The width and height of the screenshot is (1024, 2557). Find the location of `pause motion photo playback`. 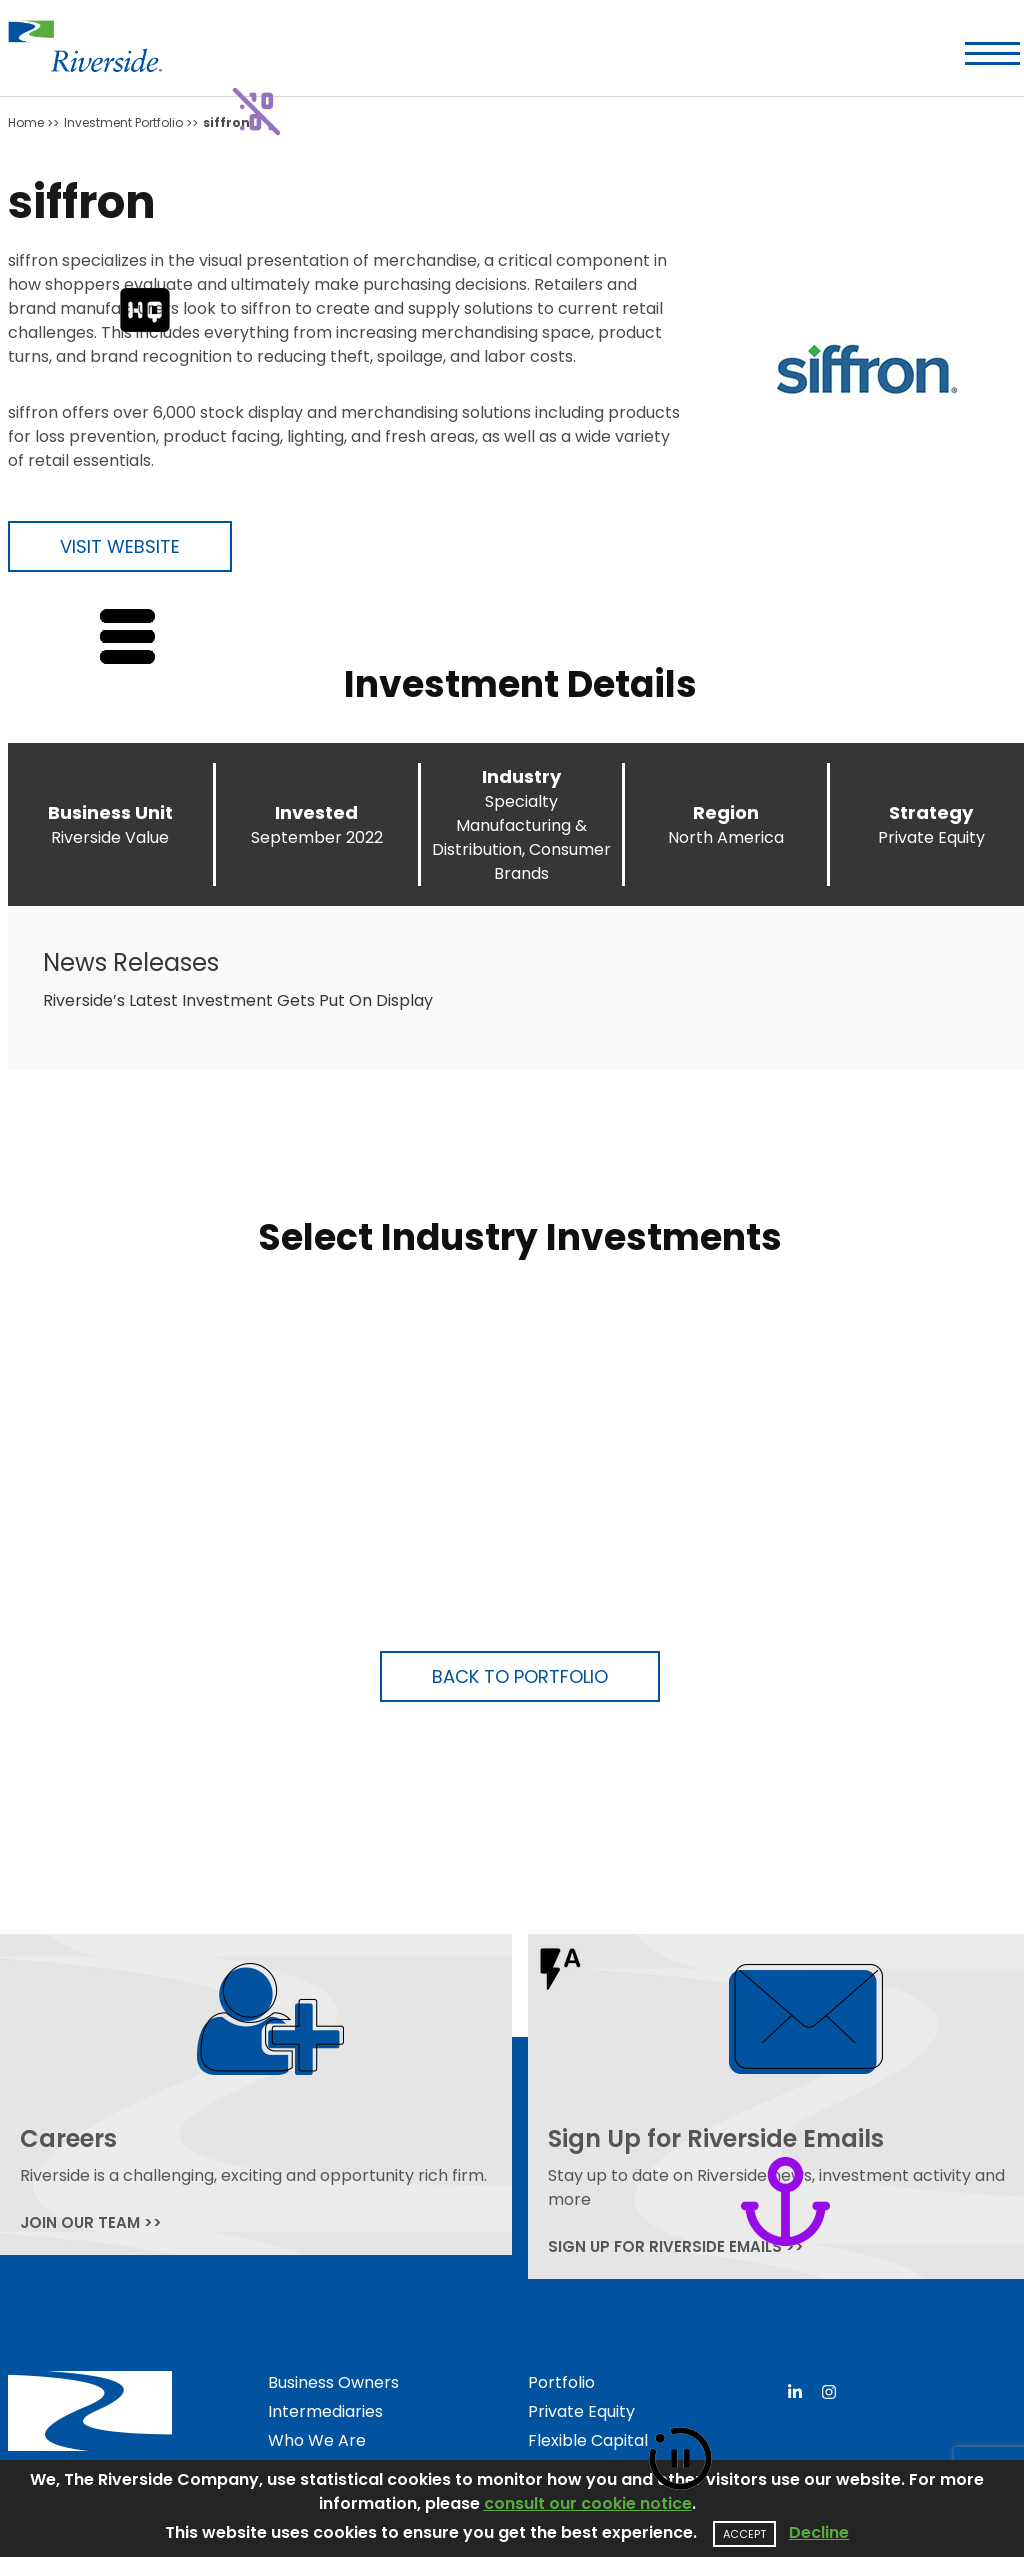

pause motion photo playback is located at coordinates (680, 2458).